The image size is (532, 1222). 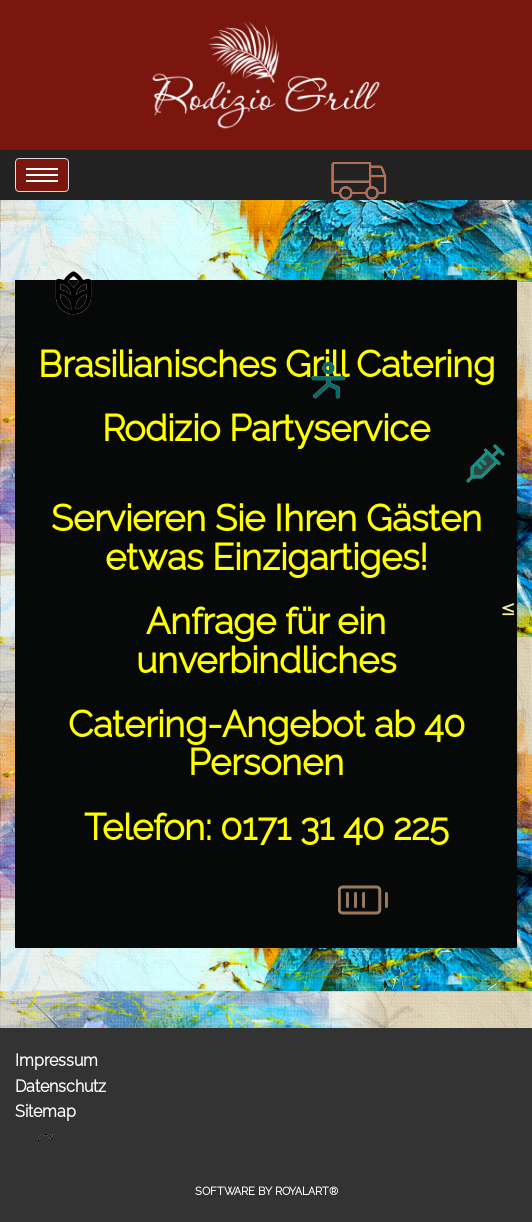 I want to click on access vaccination or medical records, so click(x=485, y=463).